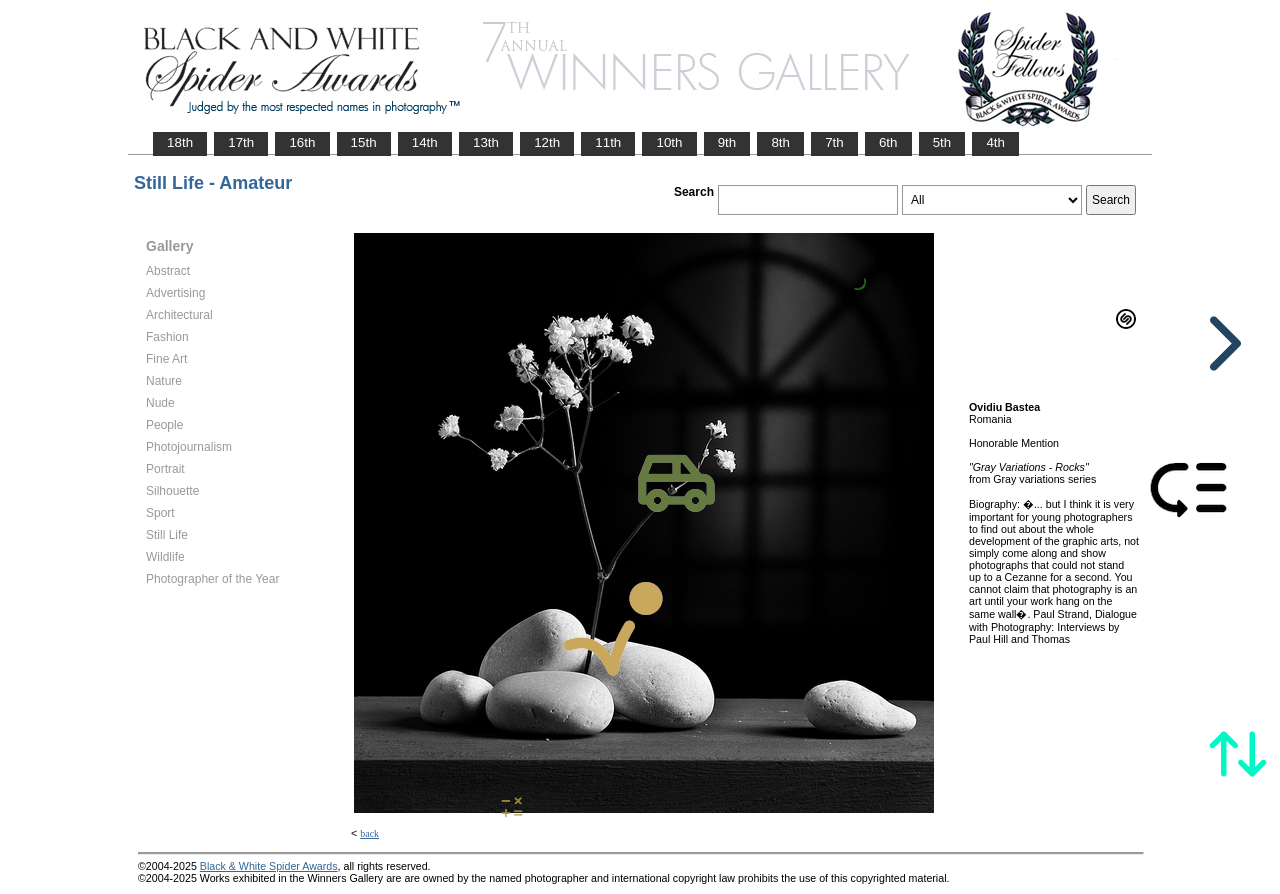 This screenshot has height=894, width=1280. What do you see at coordinates (1188, 489) in the screenshot?
I see `move item to the bottom of the list` at bounding box center [1188, 489].